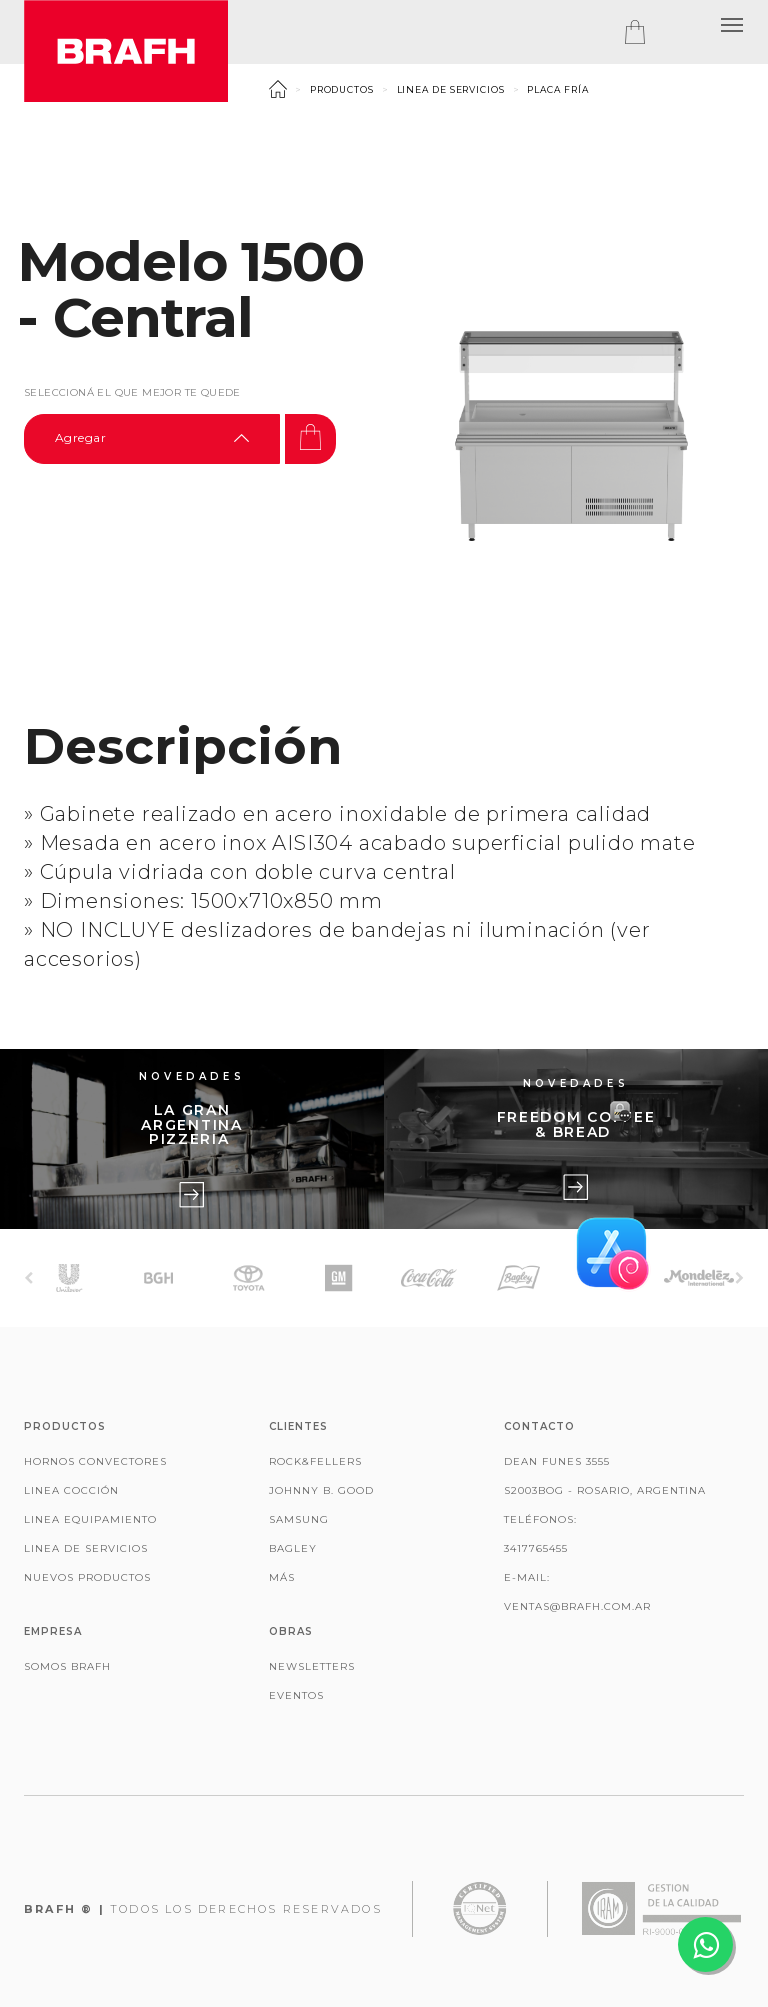 This screenshot has height=2007, width=768. What do you see at coordinates (620, 1111) in the screenshot?
I see `open cipher password manager app` at bounding box center [620, 1111].